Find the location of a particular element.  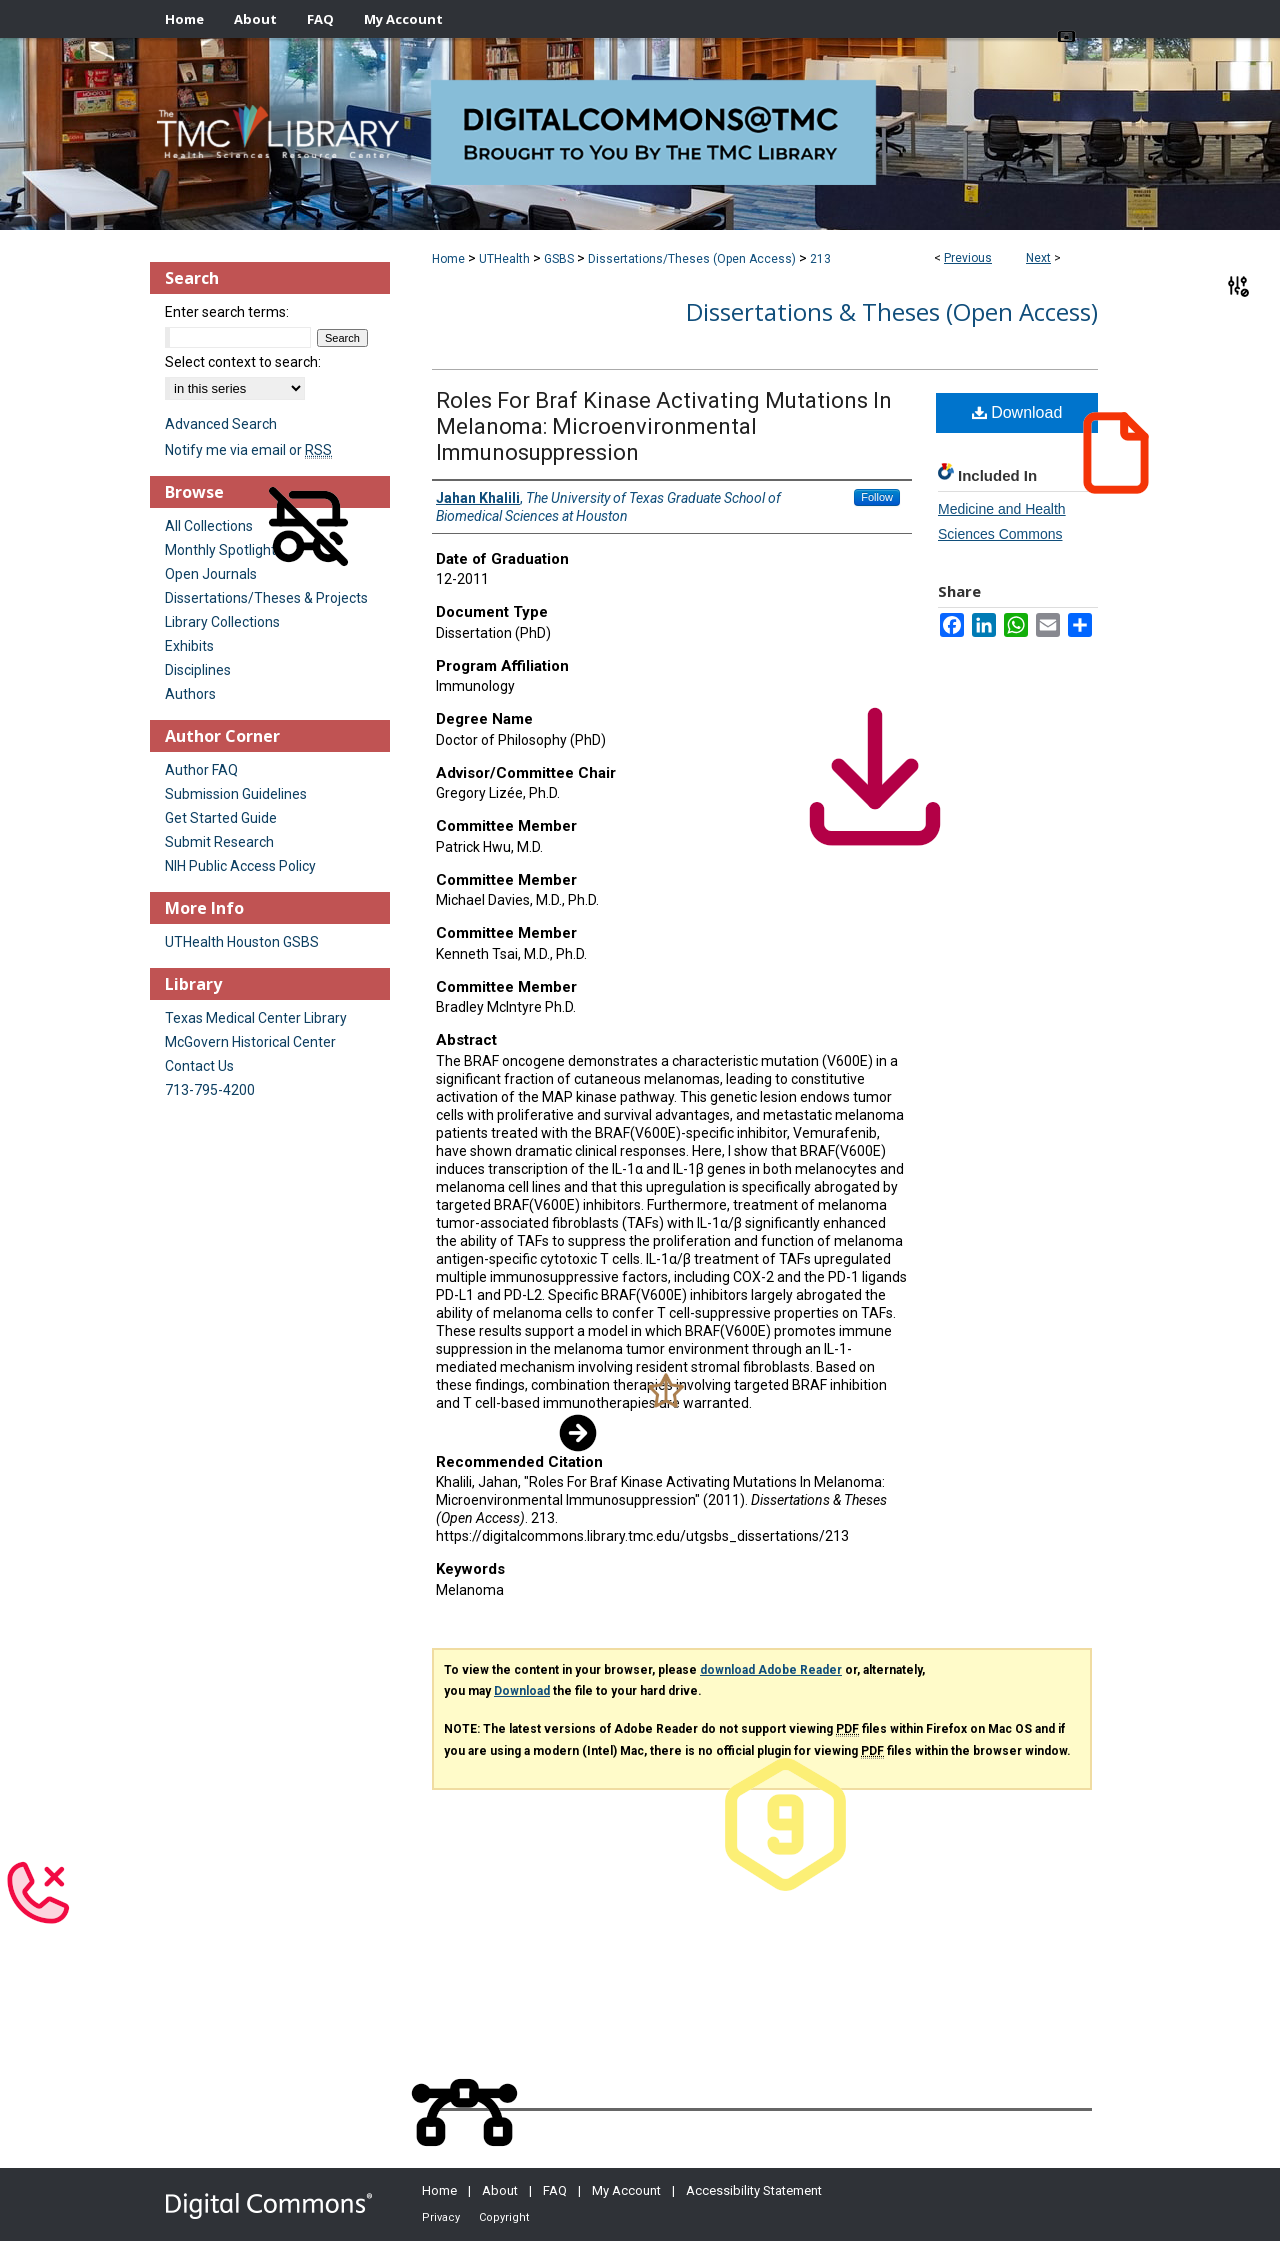

indicates step 9 in a multi-step process is located at coordinates (785, 1824).